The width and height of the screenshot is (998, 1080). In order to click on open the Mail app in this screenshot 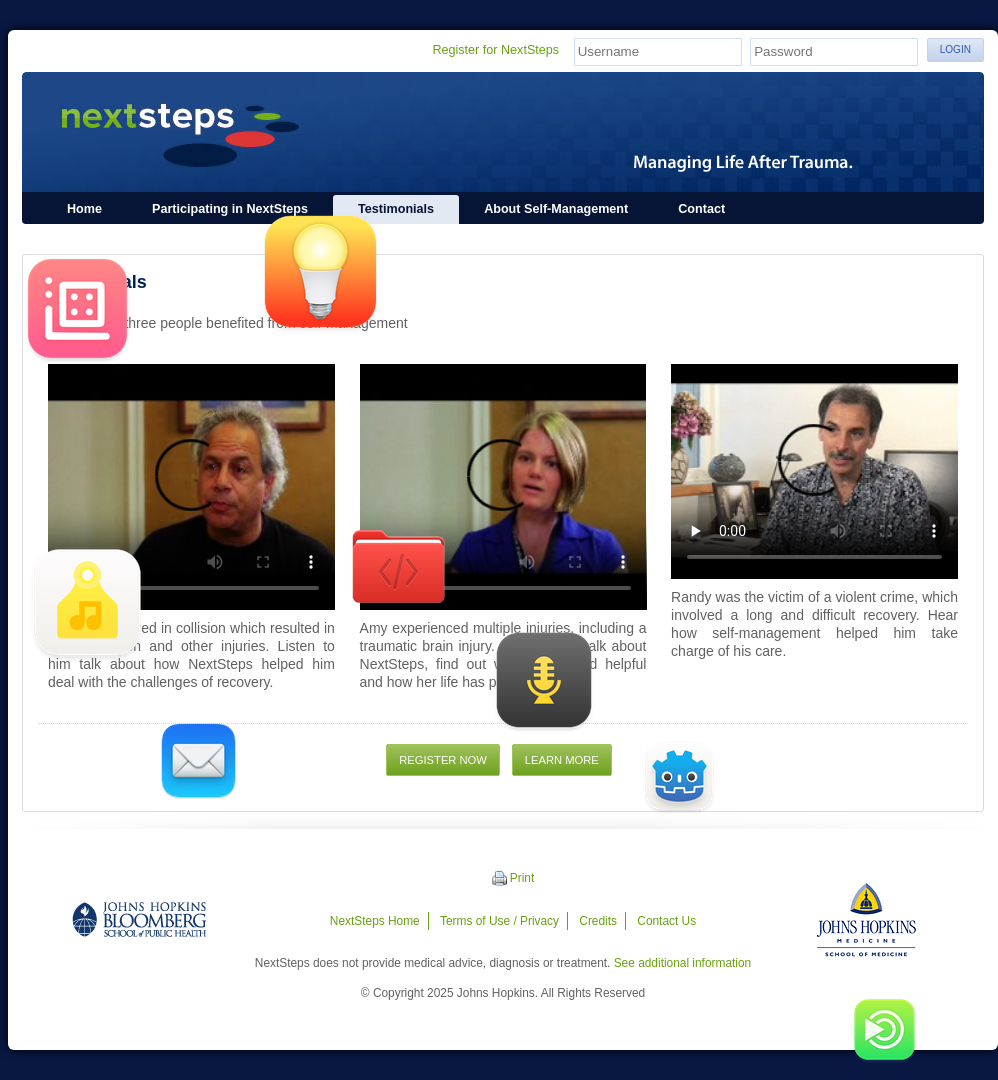, I will do `click(198, 760)`.